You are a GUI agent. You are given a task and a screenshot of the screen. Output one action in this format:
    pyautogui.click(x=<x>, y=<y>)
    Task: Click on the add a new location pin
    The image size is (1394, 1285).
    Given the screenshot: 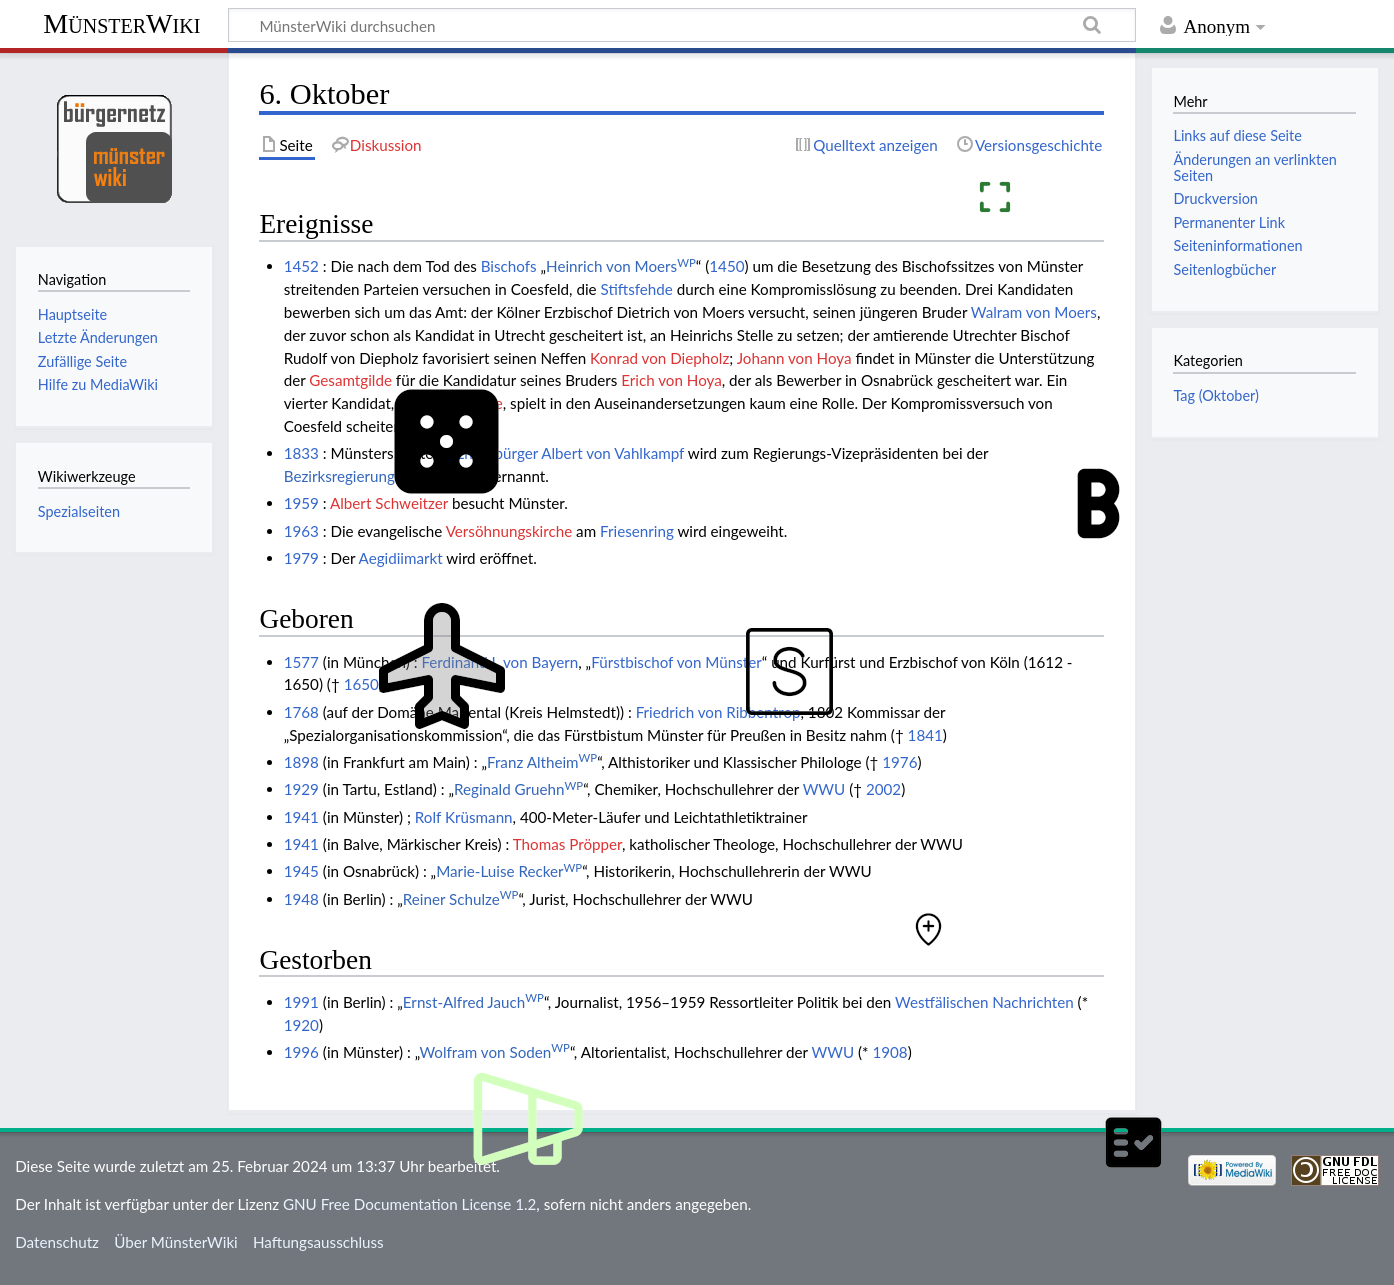 What is the action you would take?
    pyautogui.click(x=928, y=929)
    